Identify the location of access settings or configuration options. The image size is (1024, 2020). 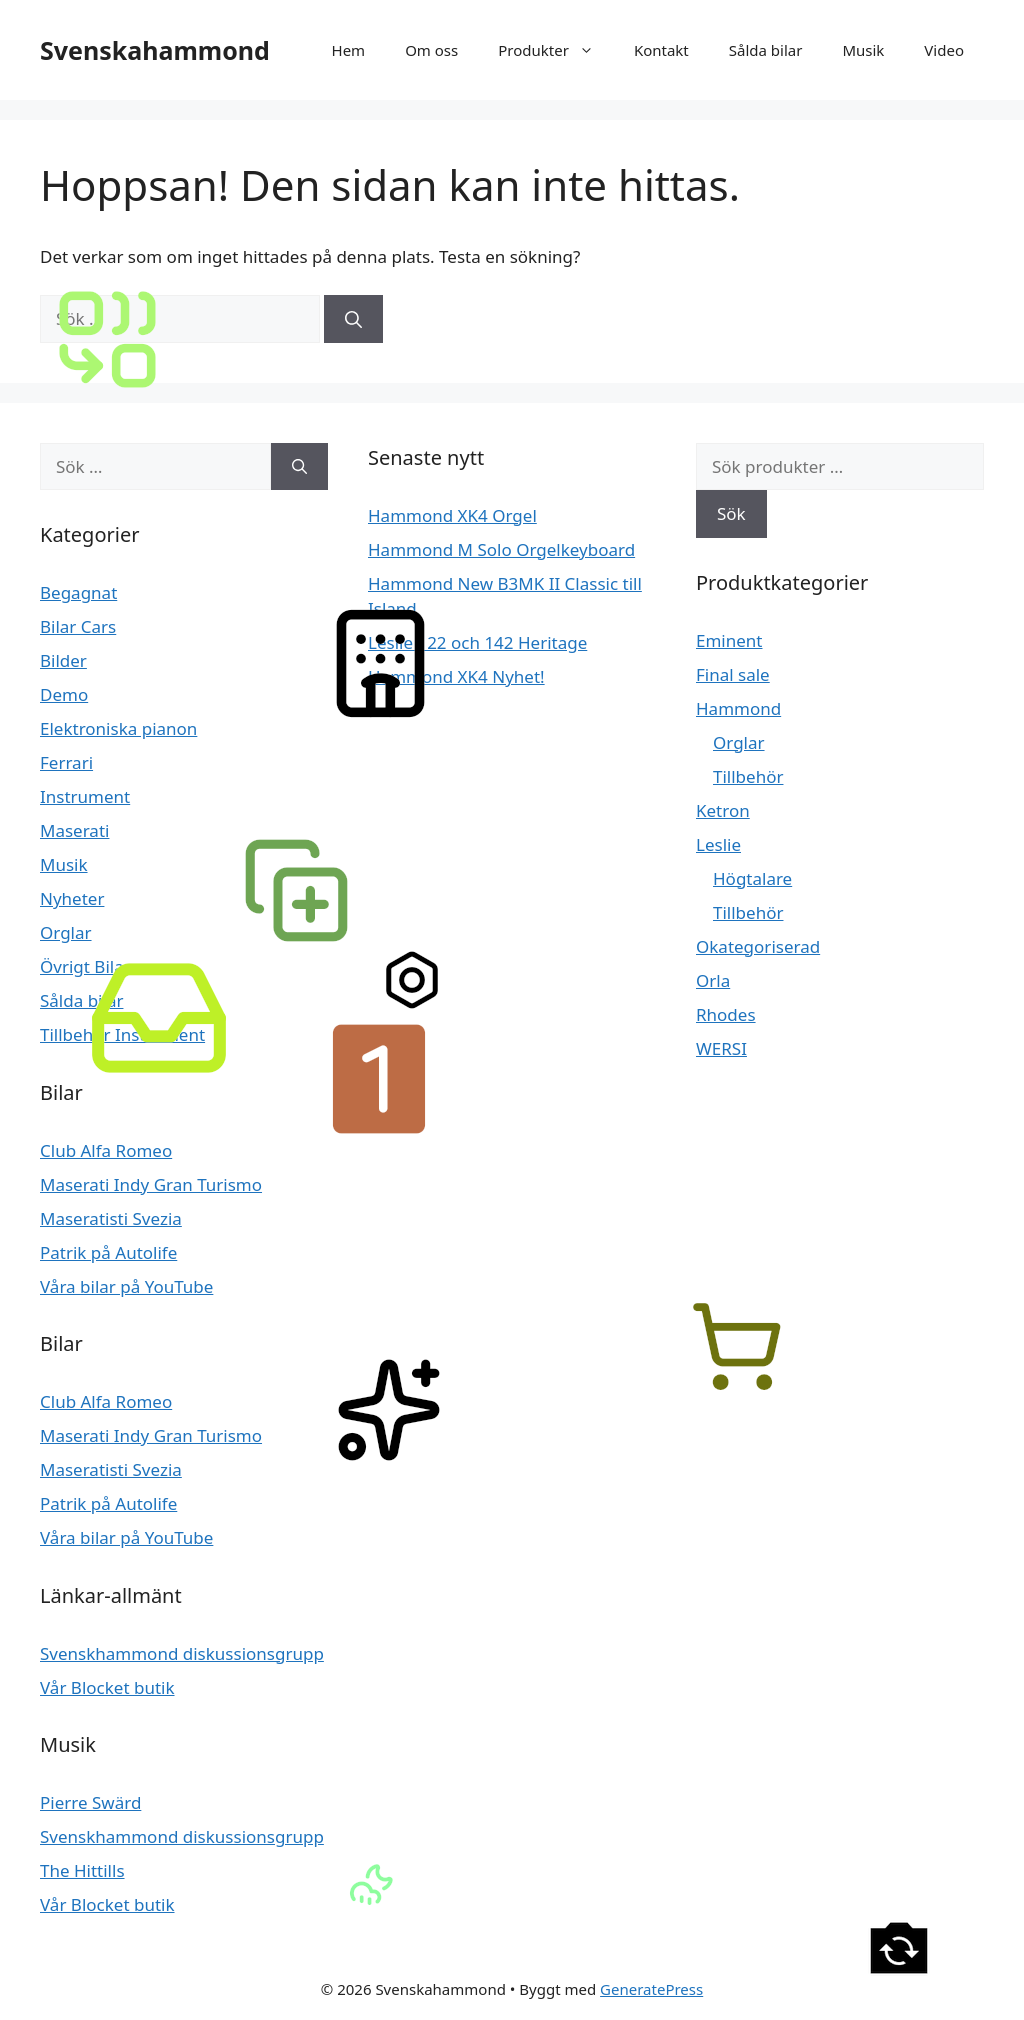
(412, 980).